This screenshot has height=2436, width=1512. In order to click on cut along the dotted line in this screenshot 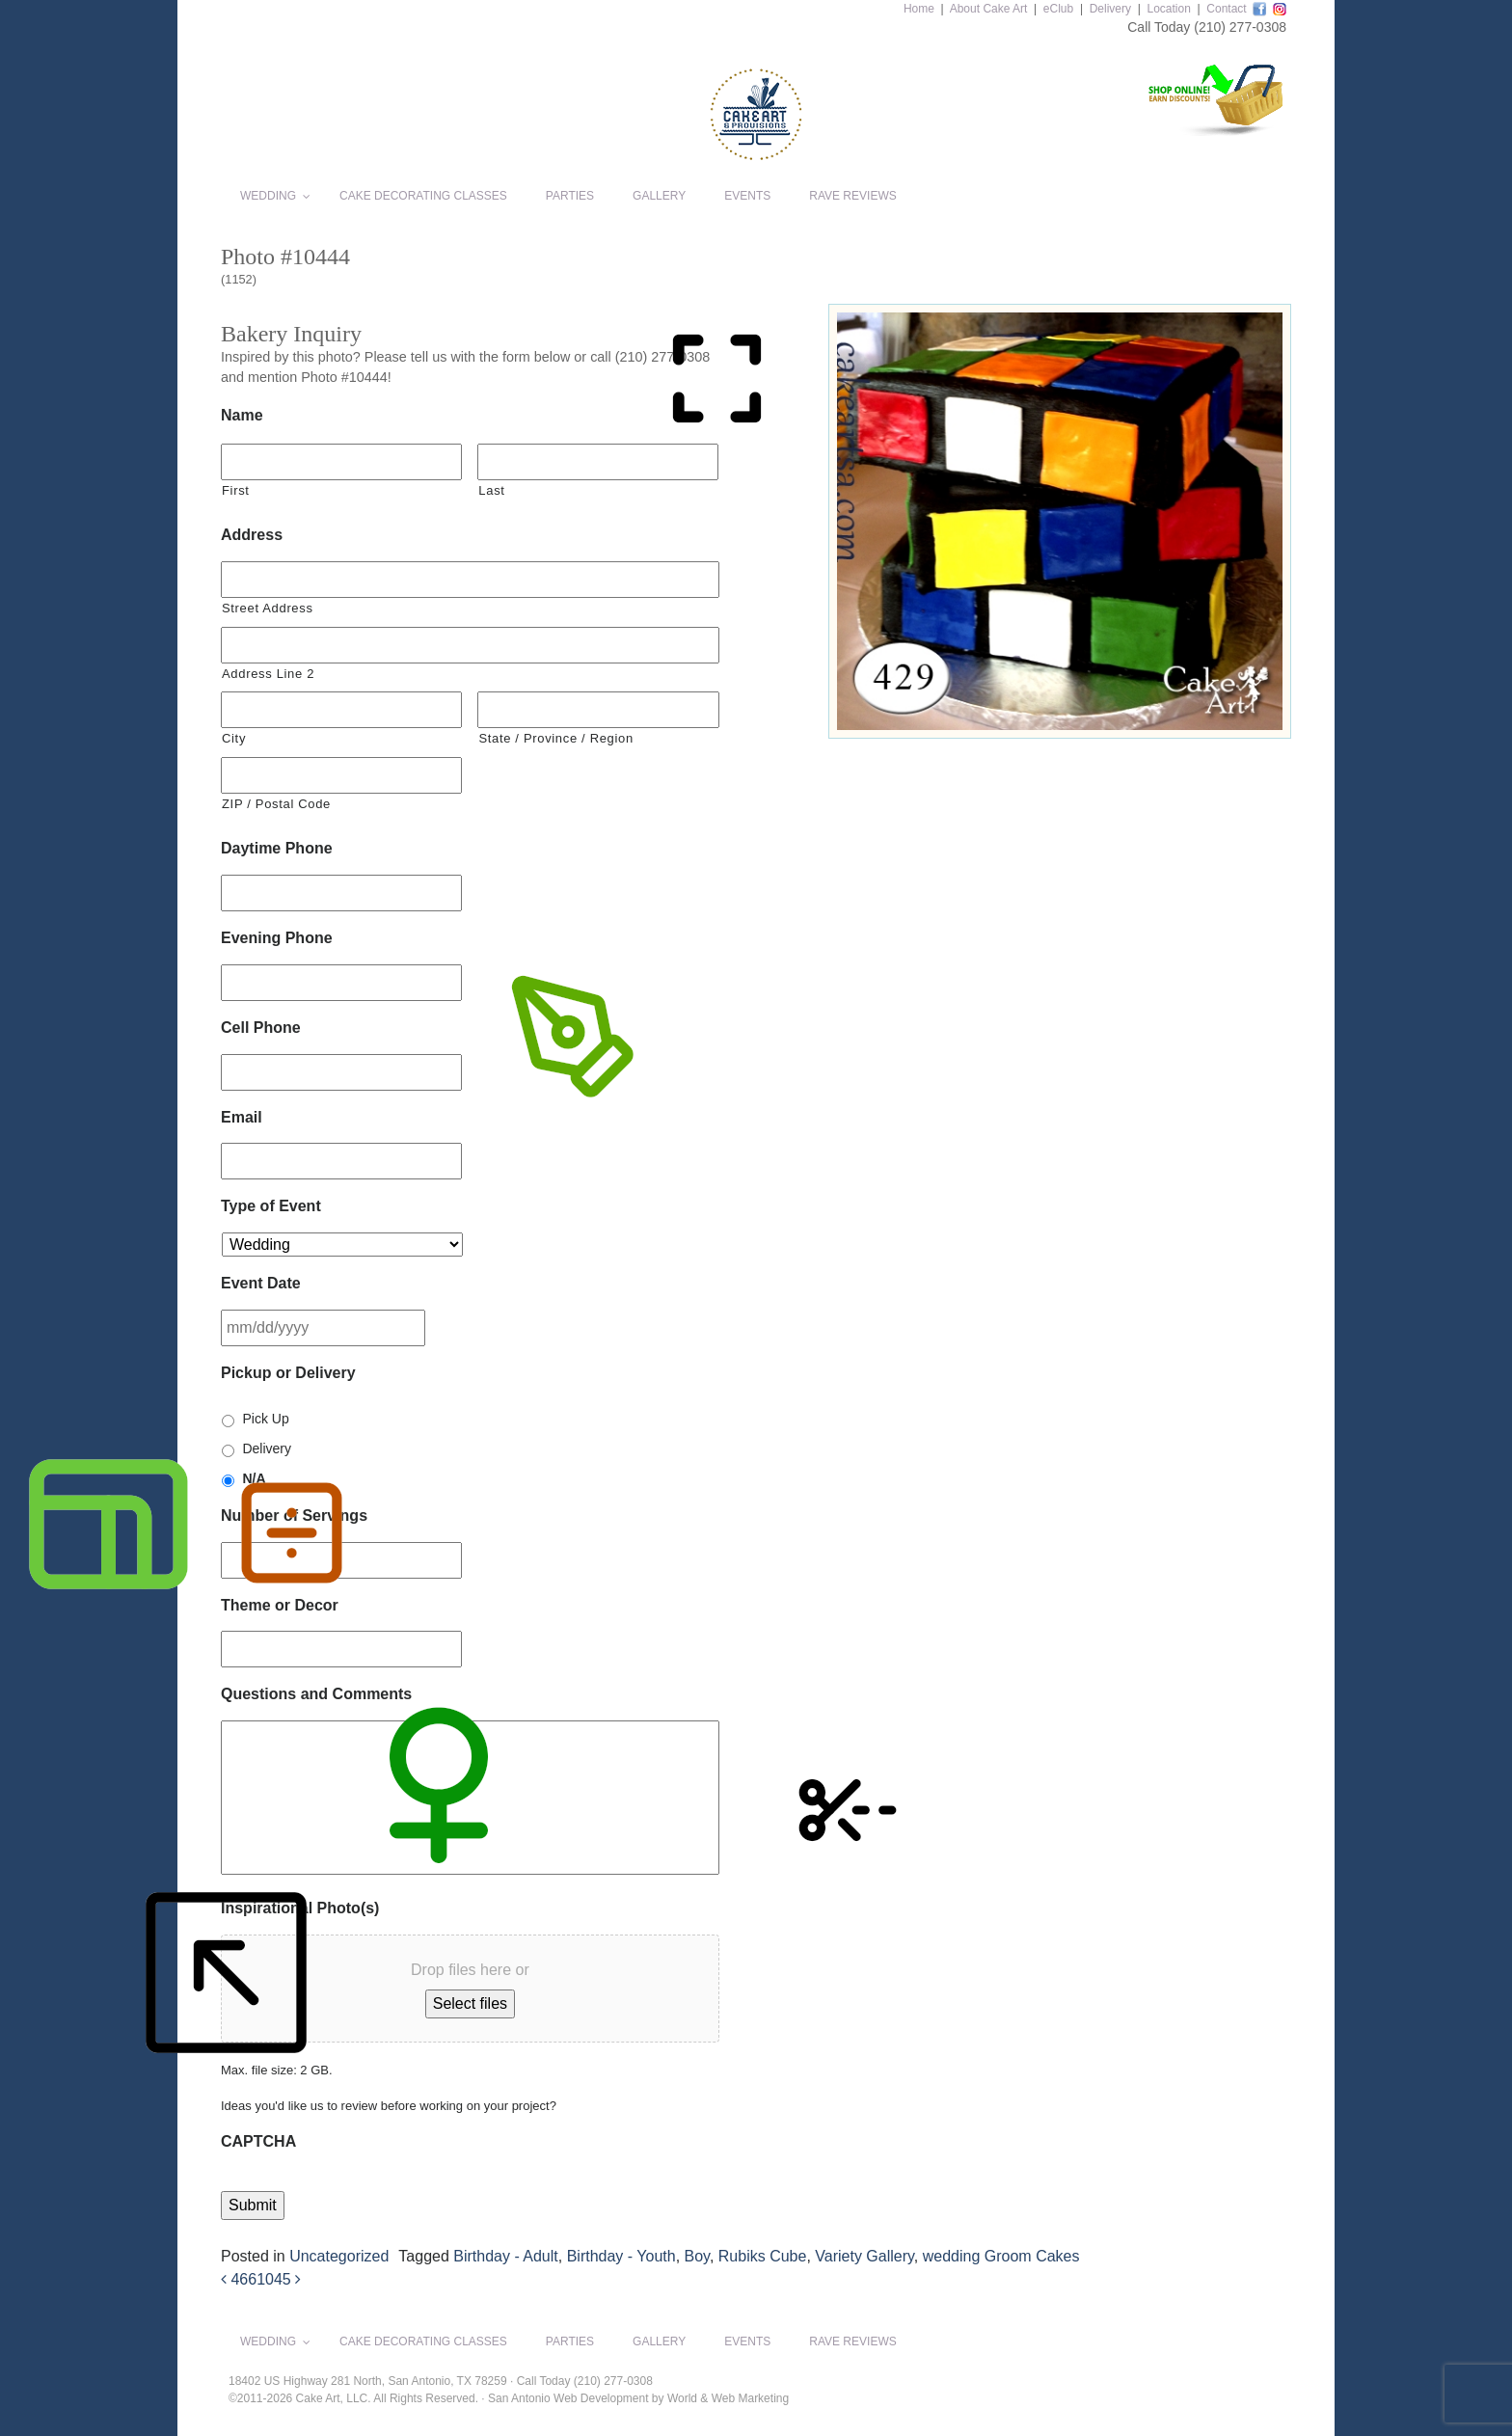, I will do `click(848, 1810)`.